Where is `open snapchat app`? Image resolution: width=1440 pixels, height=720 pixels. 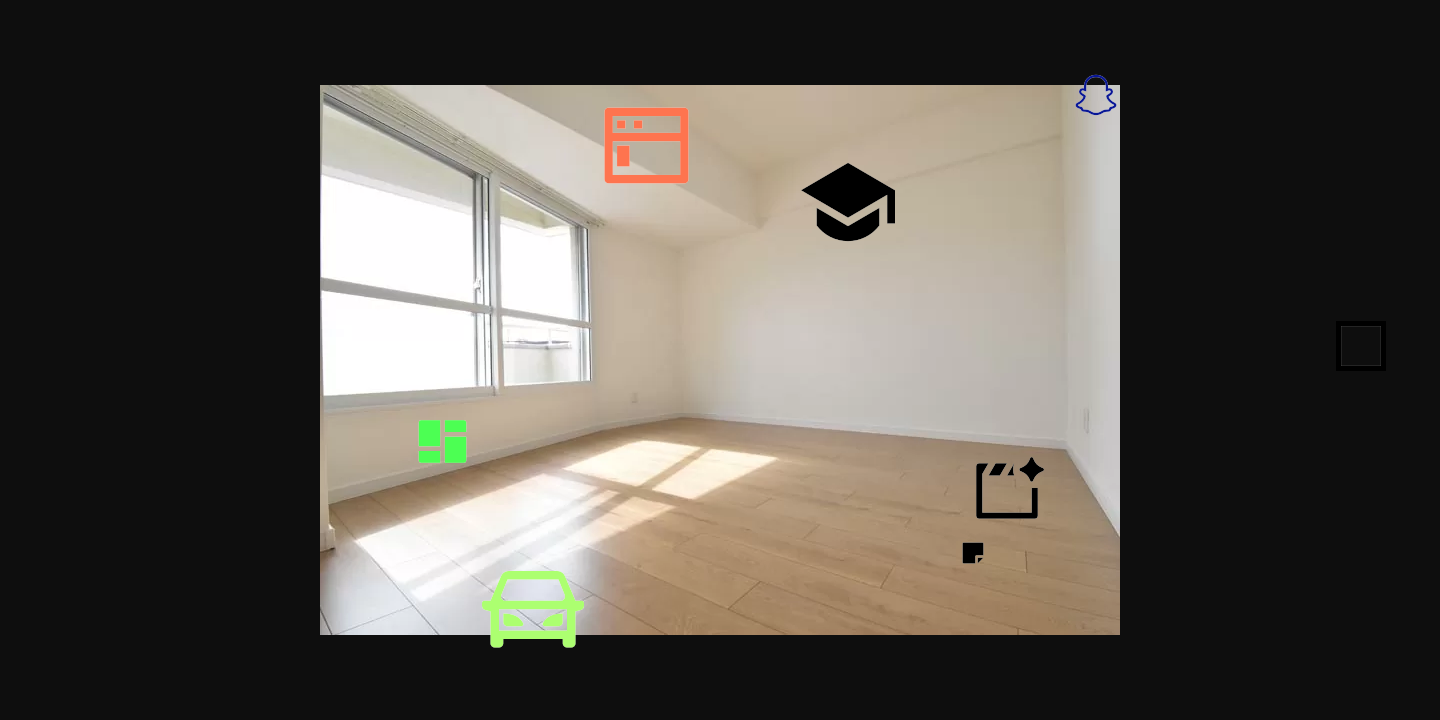
open snapchat app is located at coordinates (1096, 95).